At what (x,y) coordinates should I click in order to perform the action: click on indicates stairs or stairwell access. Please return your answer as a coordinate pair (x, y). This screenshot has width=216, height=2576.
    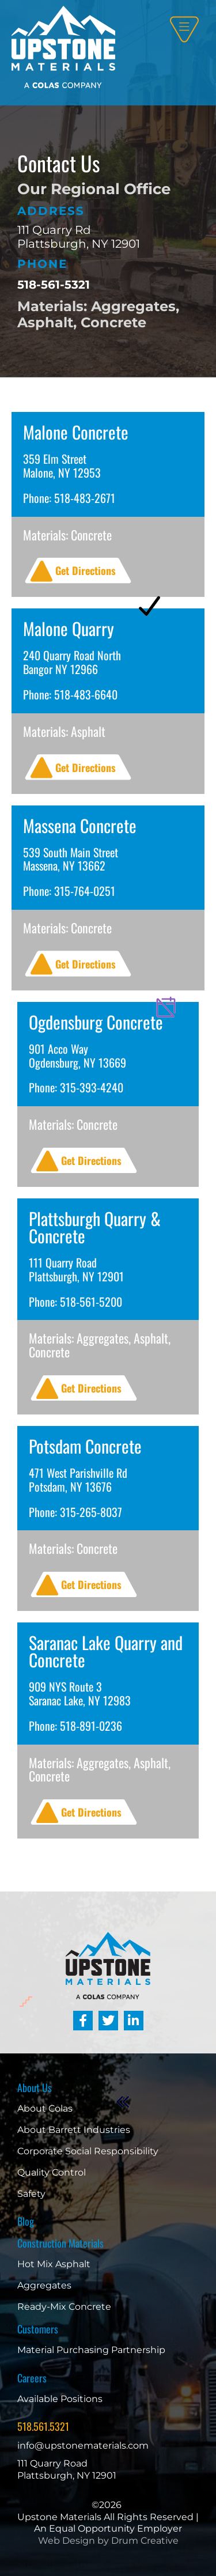
    Looking at the image, I should click on (26, 2002).